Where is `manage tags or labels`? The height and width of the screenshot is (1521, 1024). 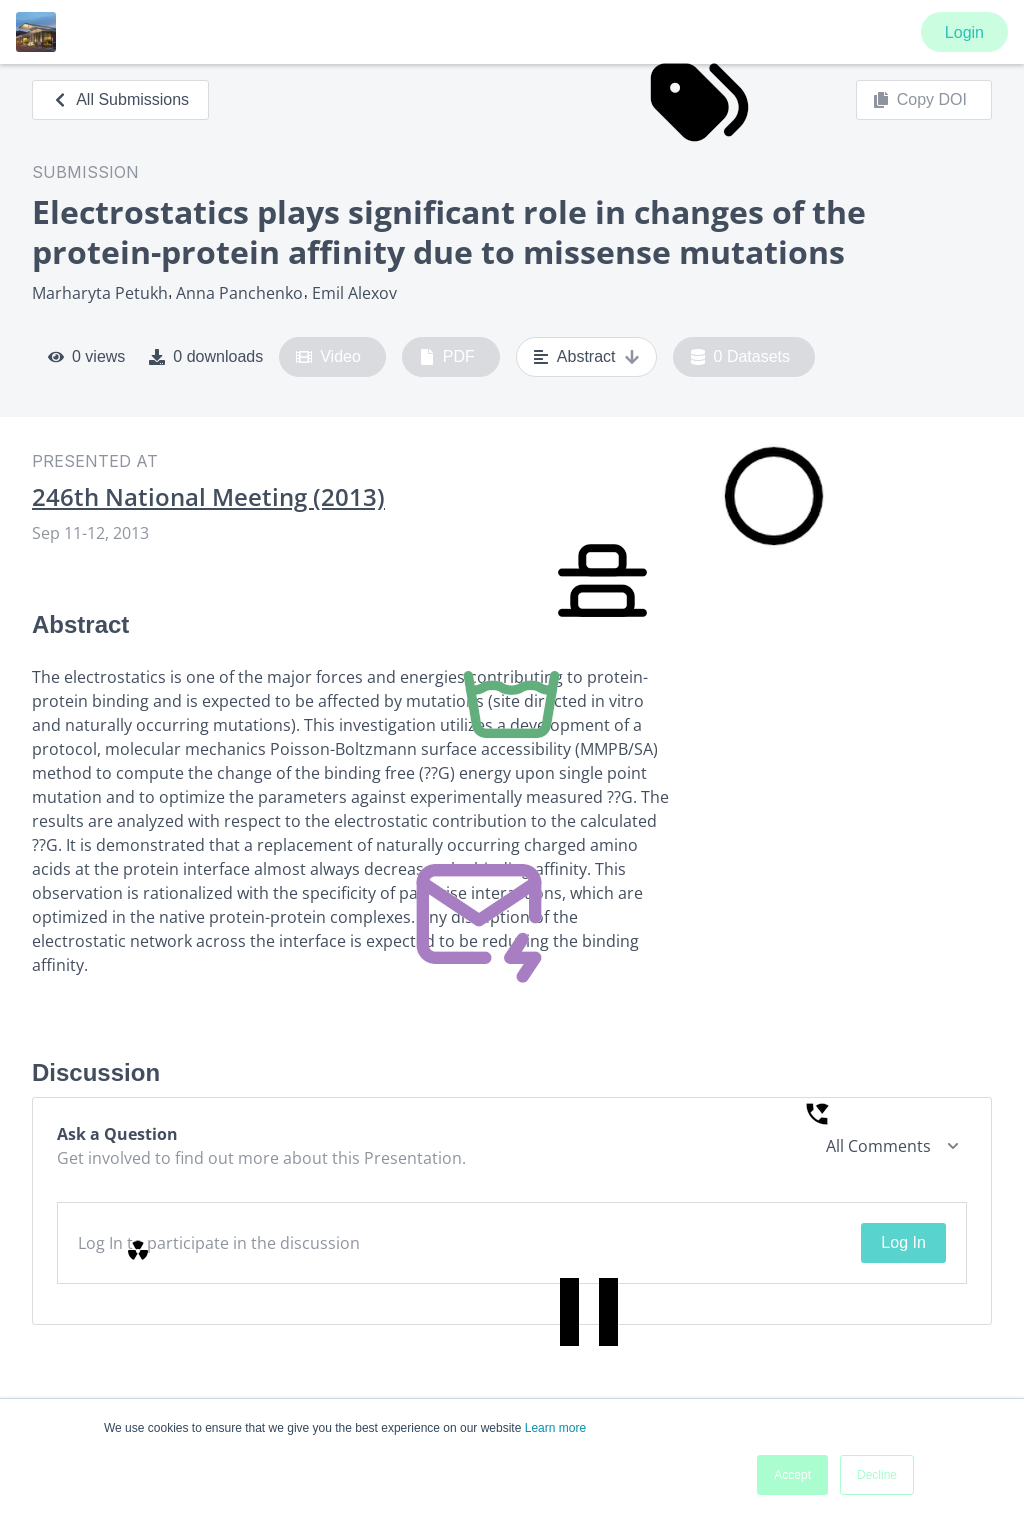 manage tags or labels is located at coordinates (699, 97).